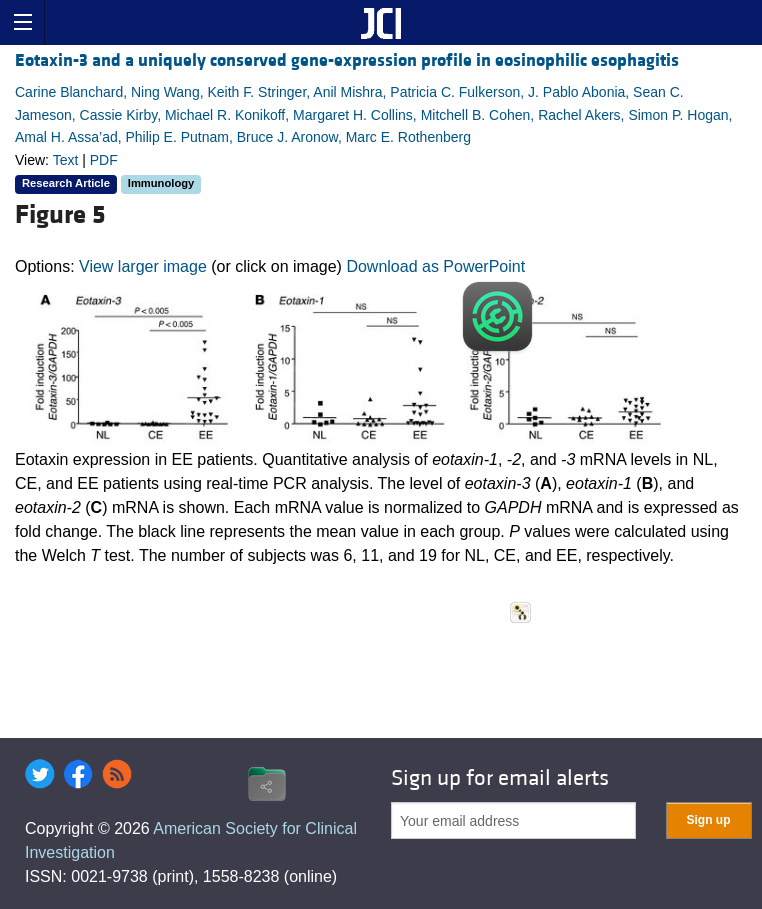 The width and height of the screenshot is (762, 909). Describe the element at coordinates (267, 784) in the screenshot. I see `access your public shared folder` at that location.